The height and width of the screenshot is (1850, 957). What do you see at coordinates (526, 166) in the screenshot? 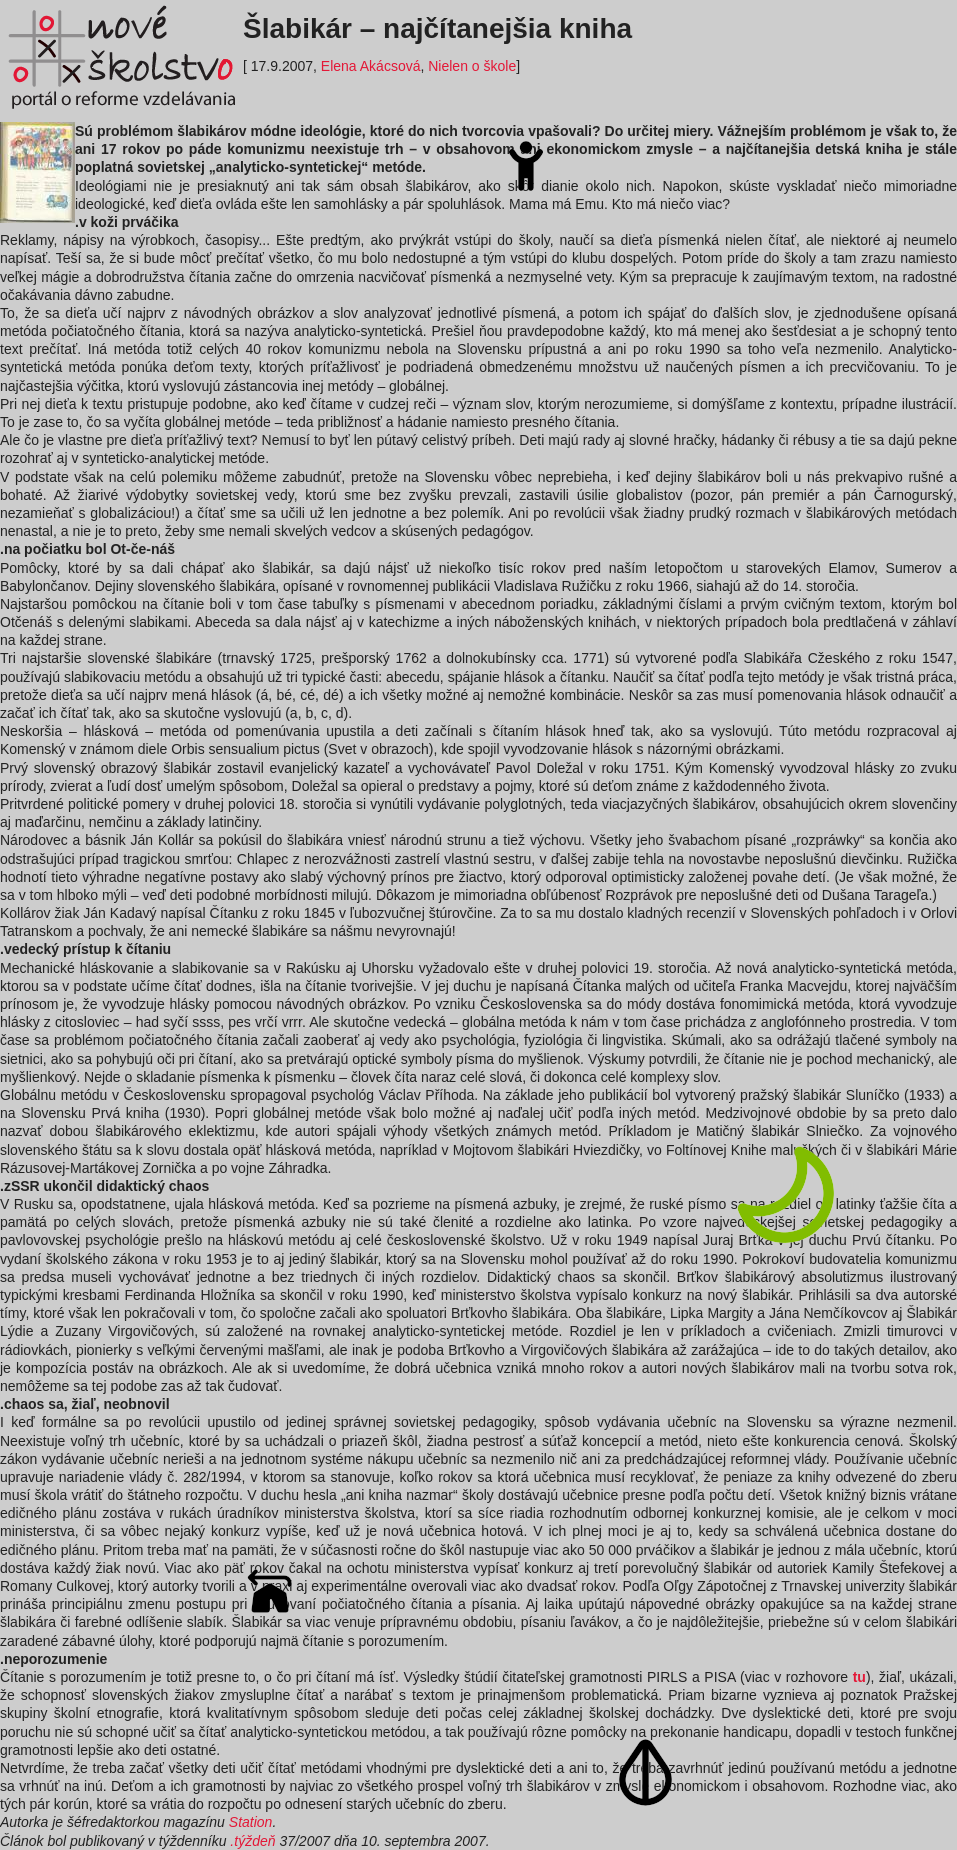
I see `indicates child-friendly content or features` at bounding box center [526, 166].